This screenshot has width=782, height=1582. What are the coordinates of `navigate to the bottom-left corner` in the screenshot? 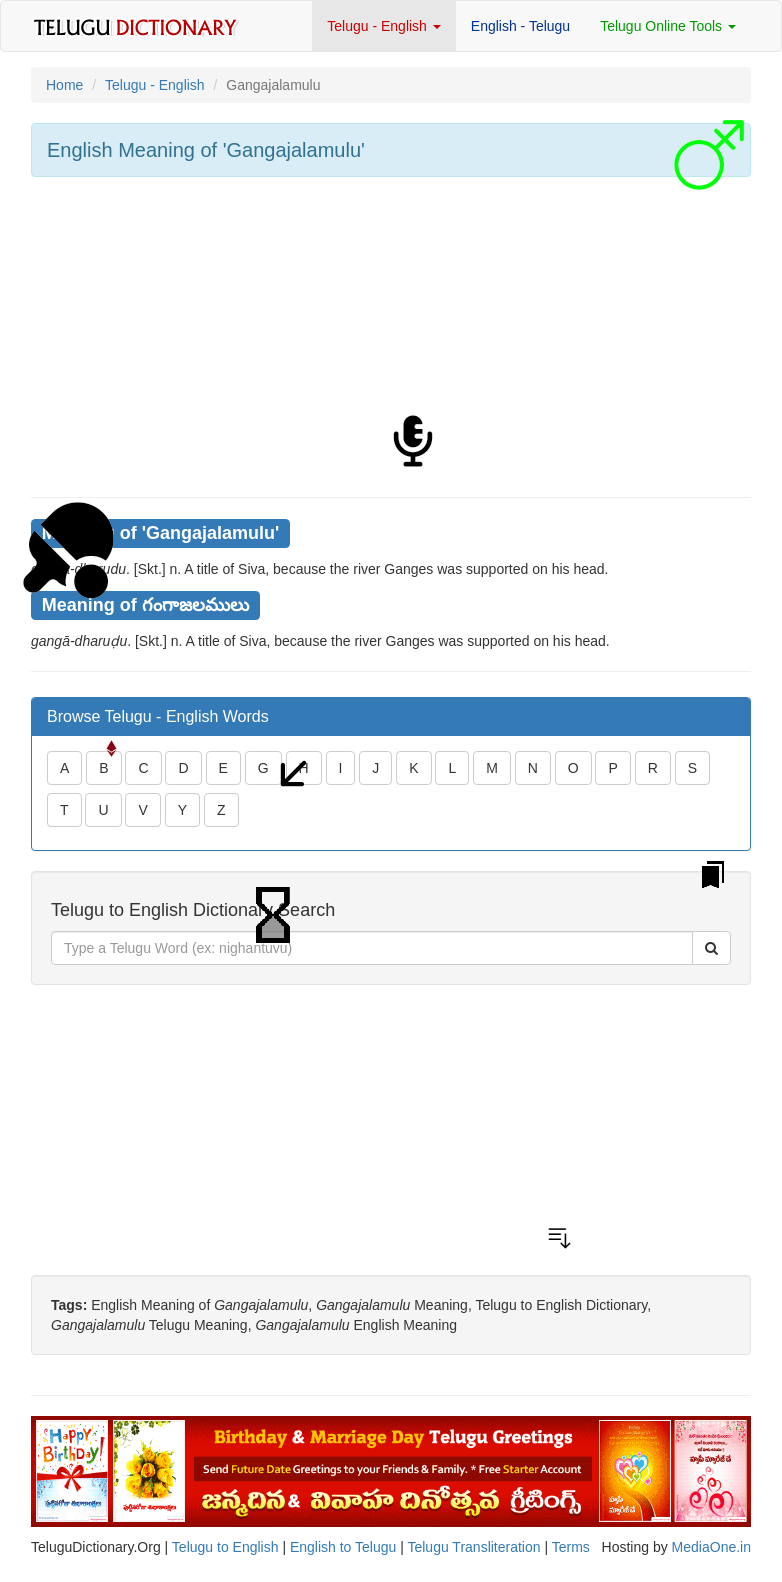 It's located at (293, 773).